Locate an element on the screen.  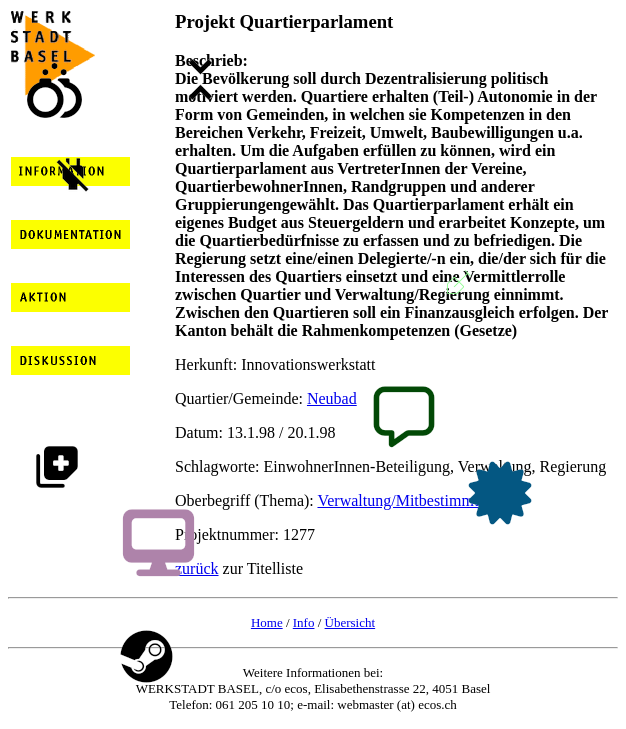
access gardening or landscaping tools is located at coordinates (458, 282).